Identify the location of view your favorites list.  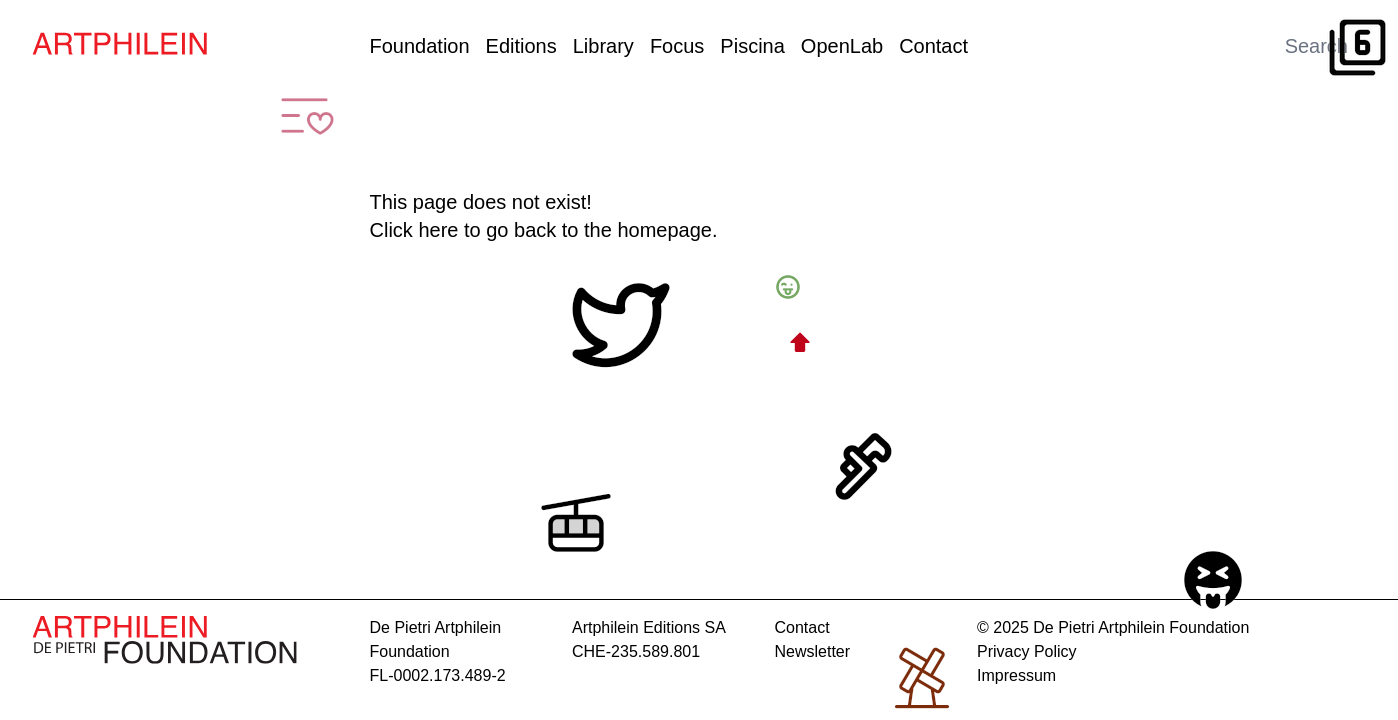
(304, 115).